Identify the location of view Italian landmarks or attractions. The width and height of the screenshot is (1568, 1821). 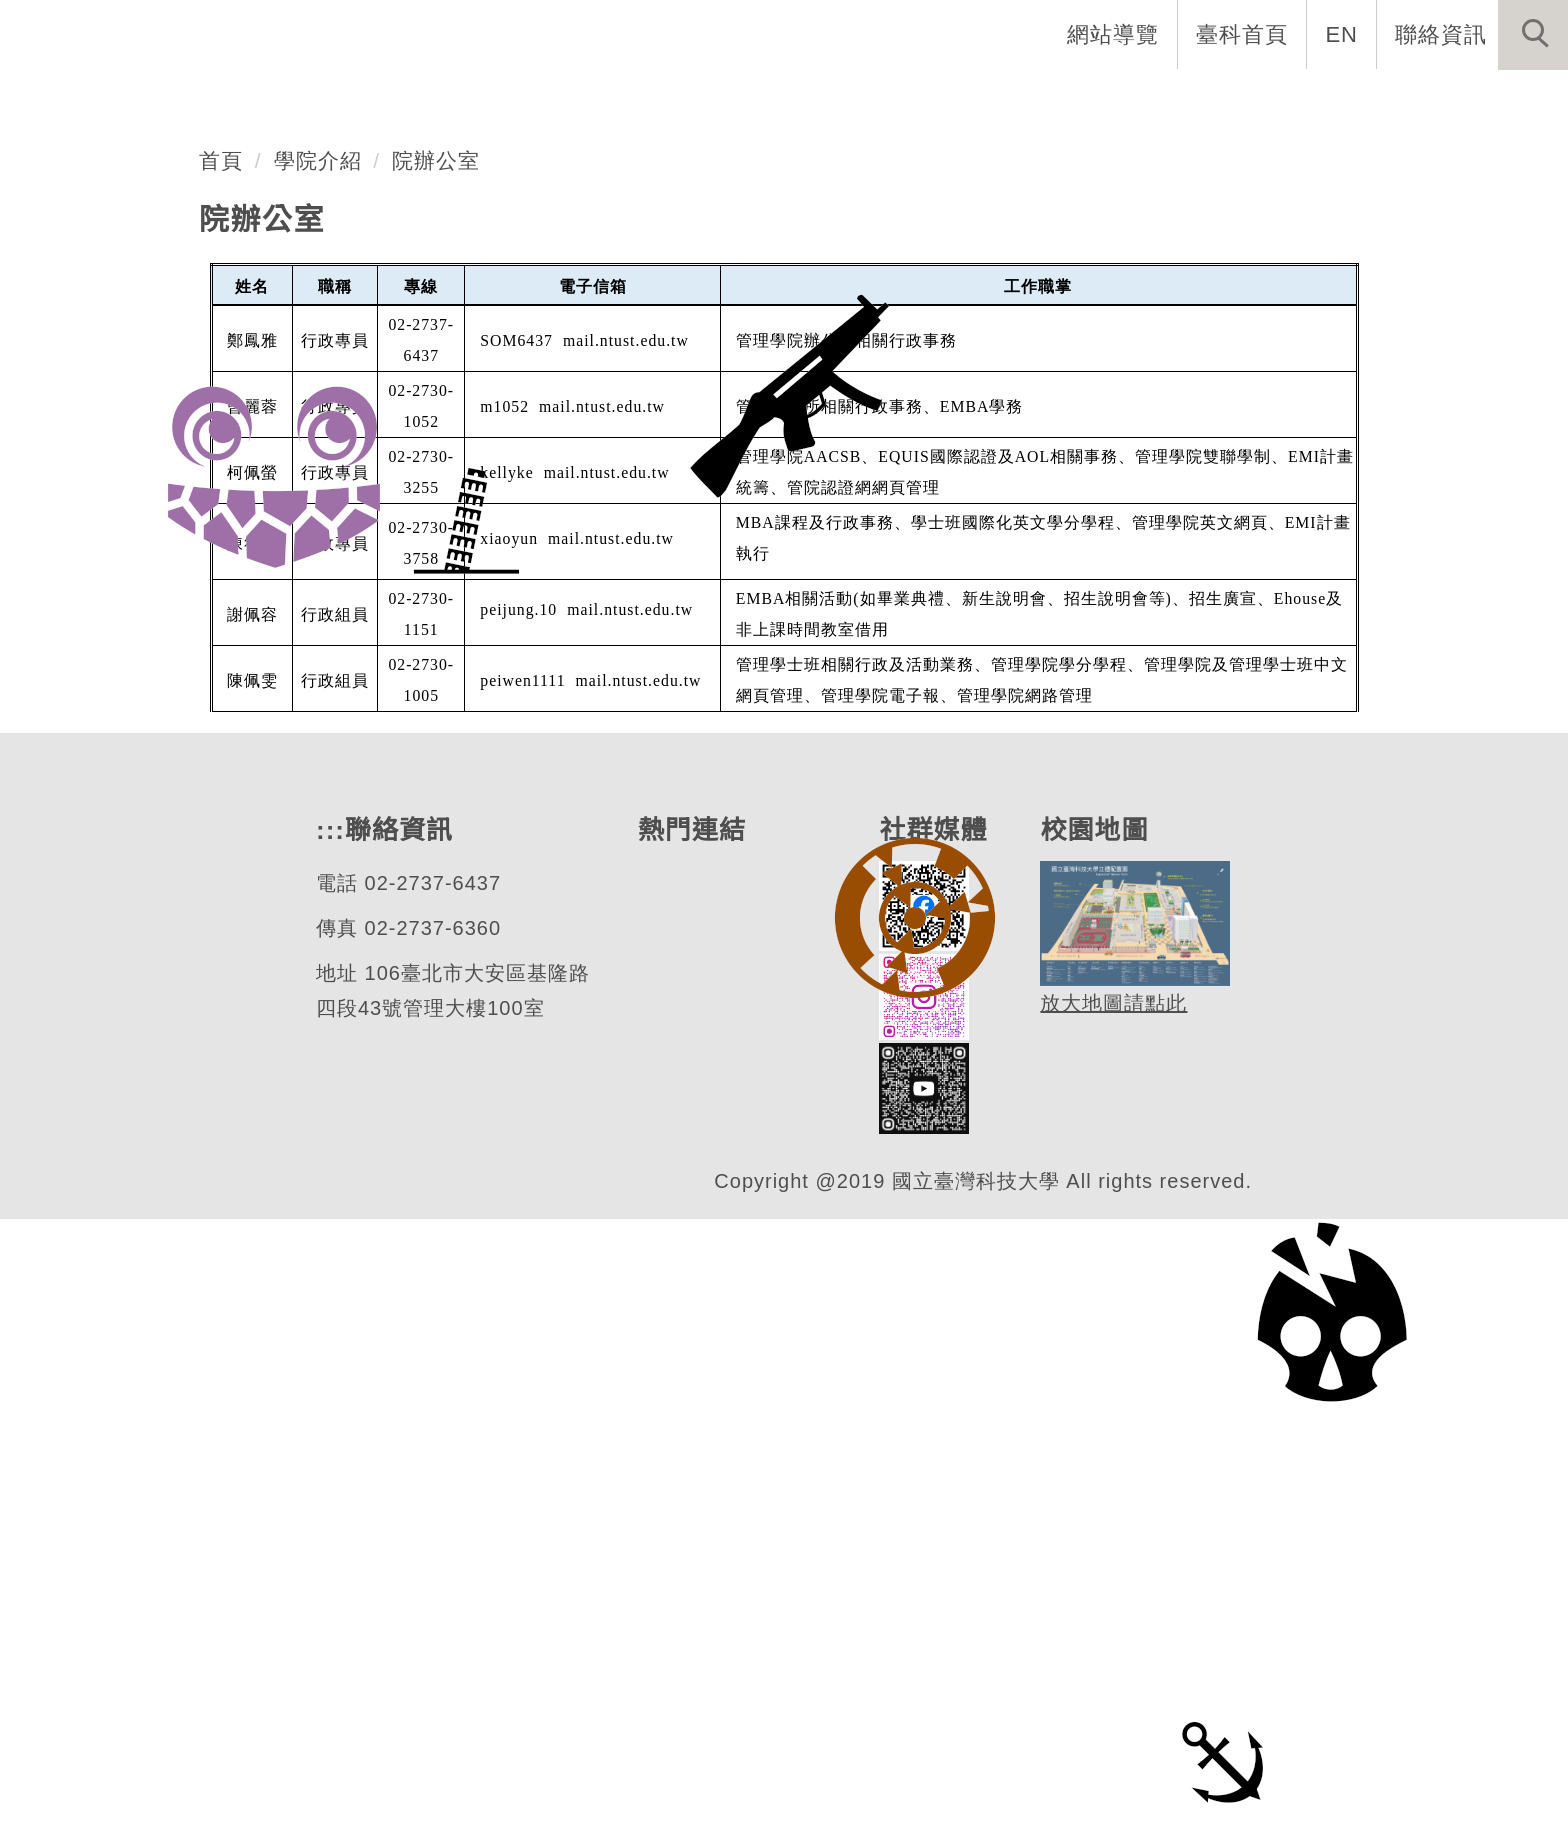
(466, 520).